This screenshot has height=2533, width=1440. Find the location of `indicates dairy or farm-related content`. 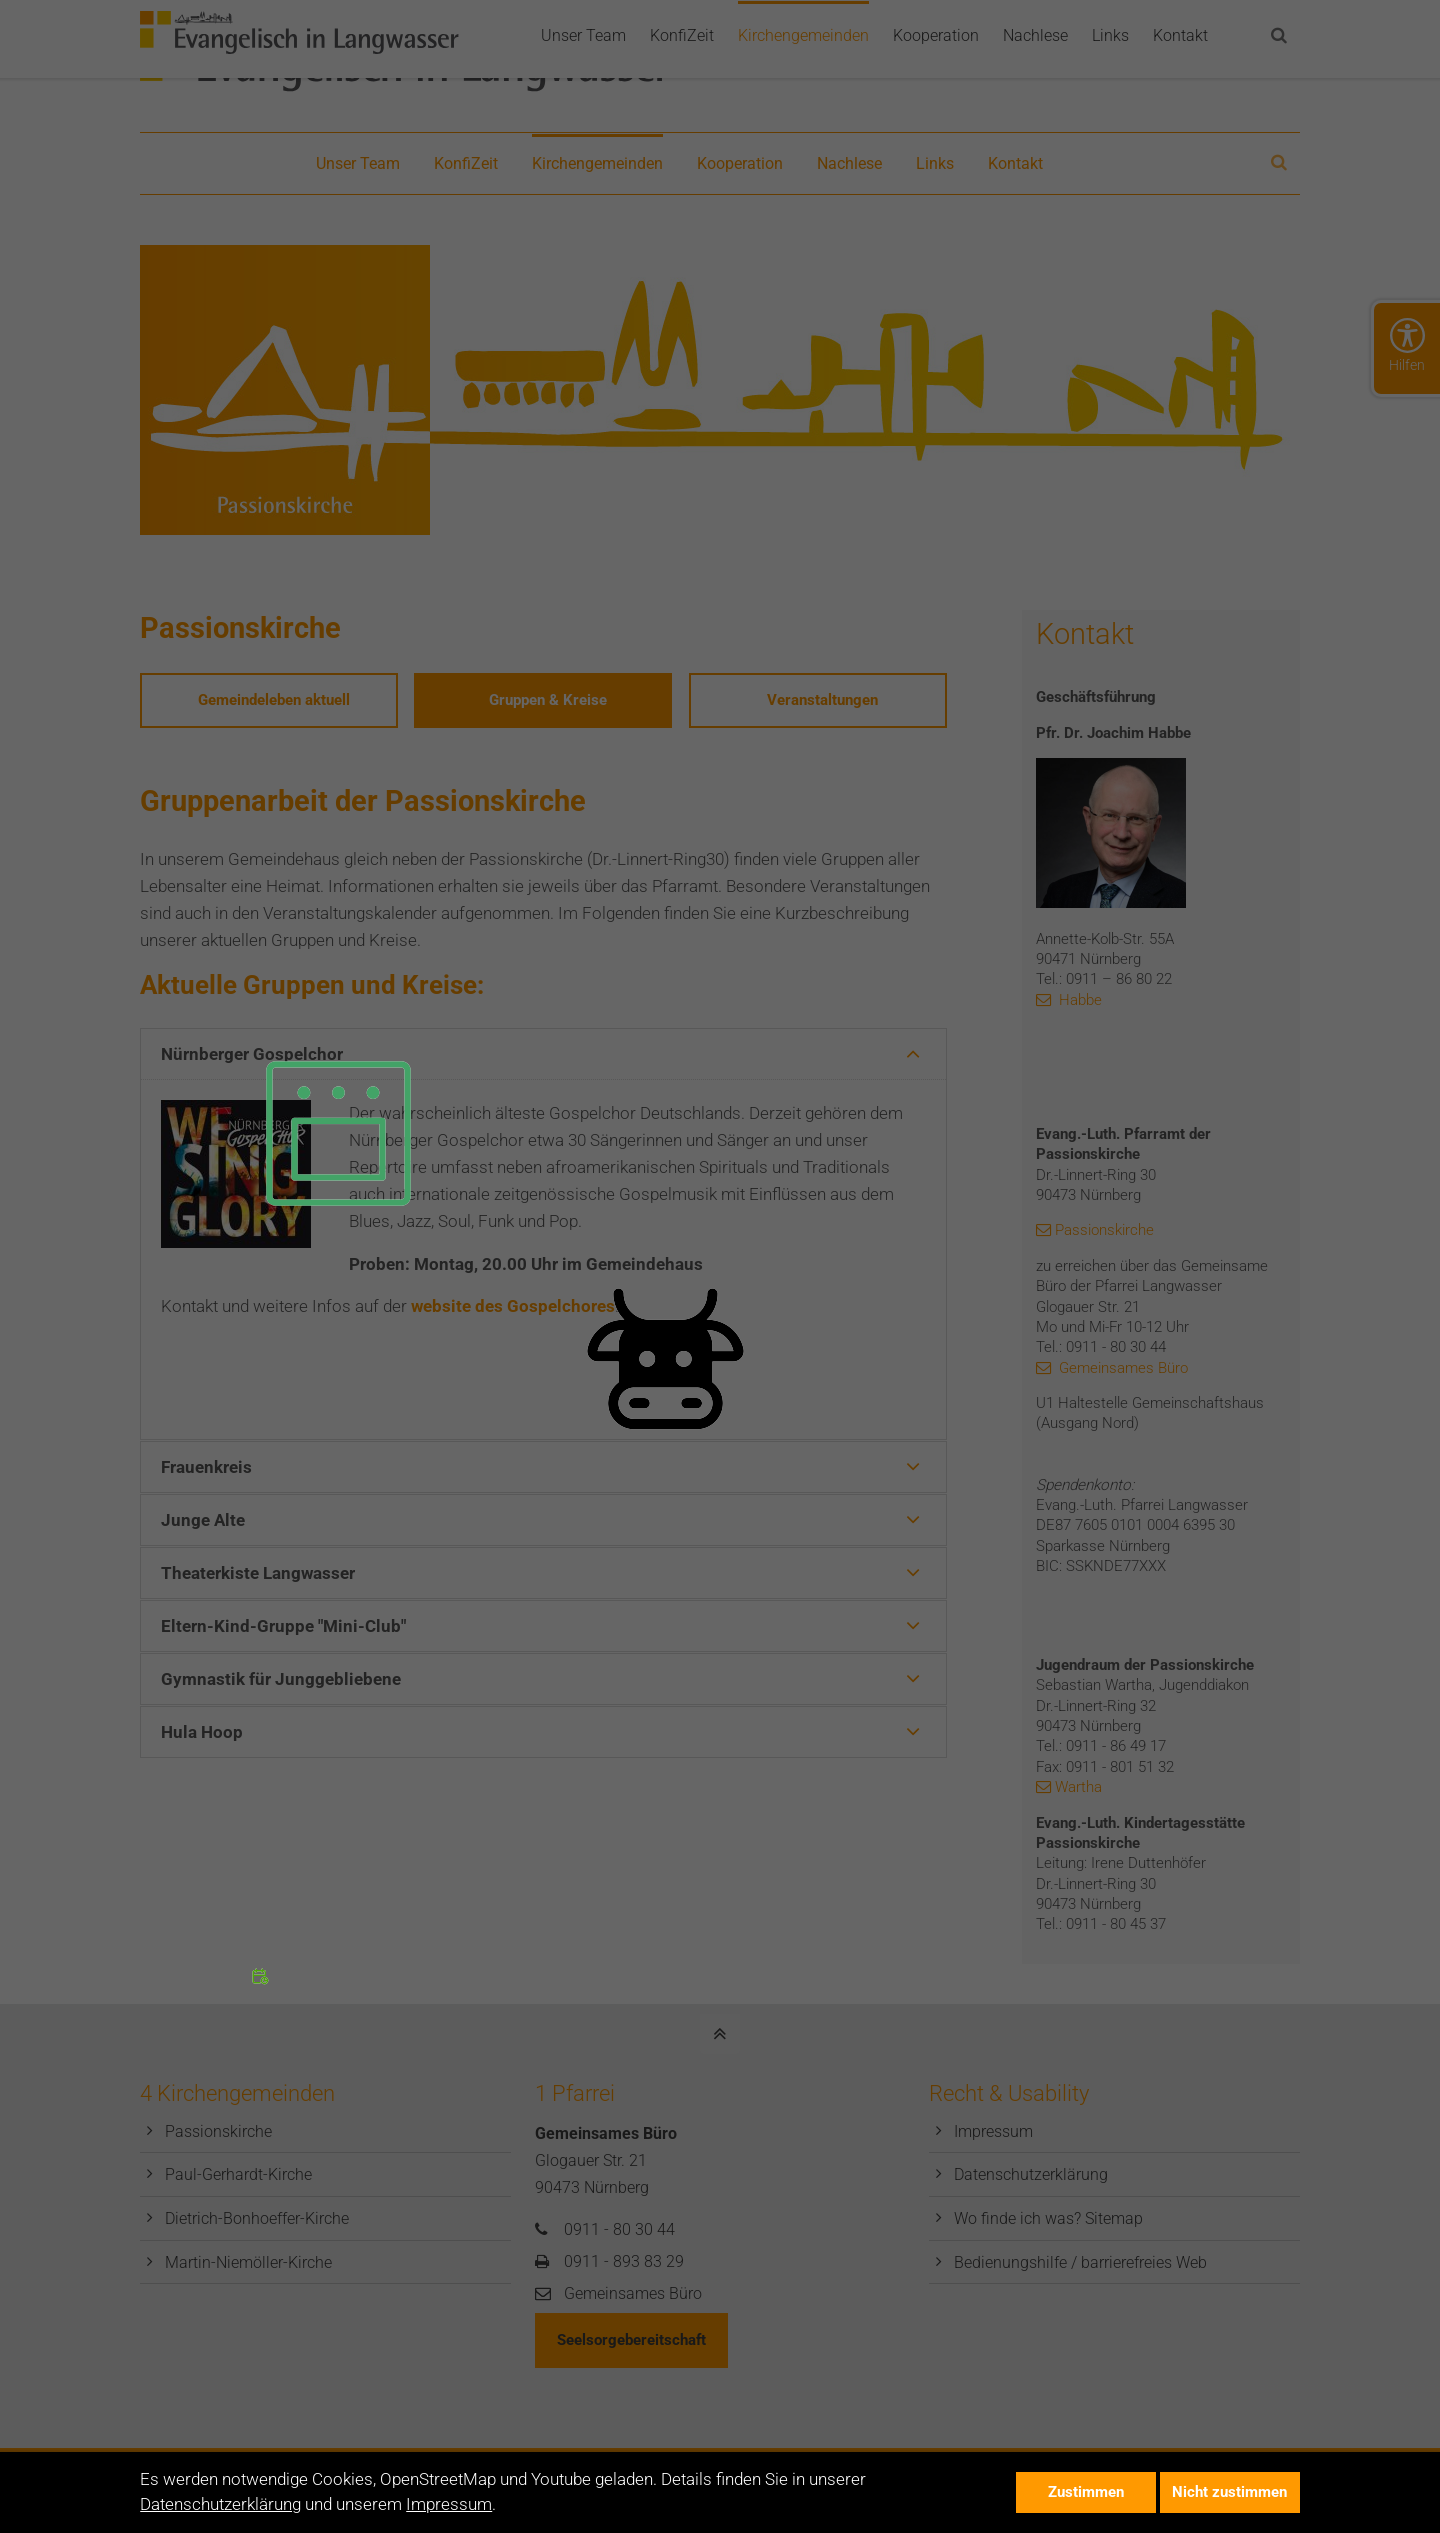

indicates dairy or farm-related content is located at coordinates (665, 1361).